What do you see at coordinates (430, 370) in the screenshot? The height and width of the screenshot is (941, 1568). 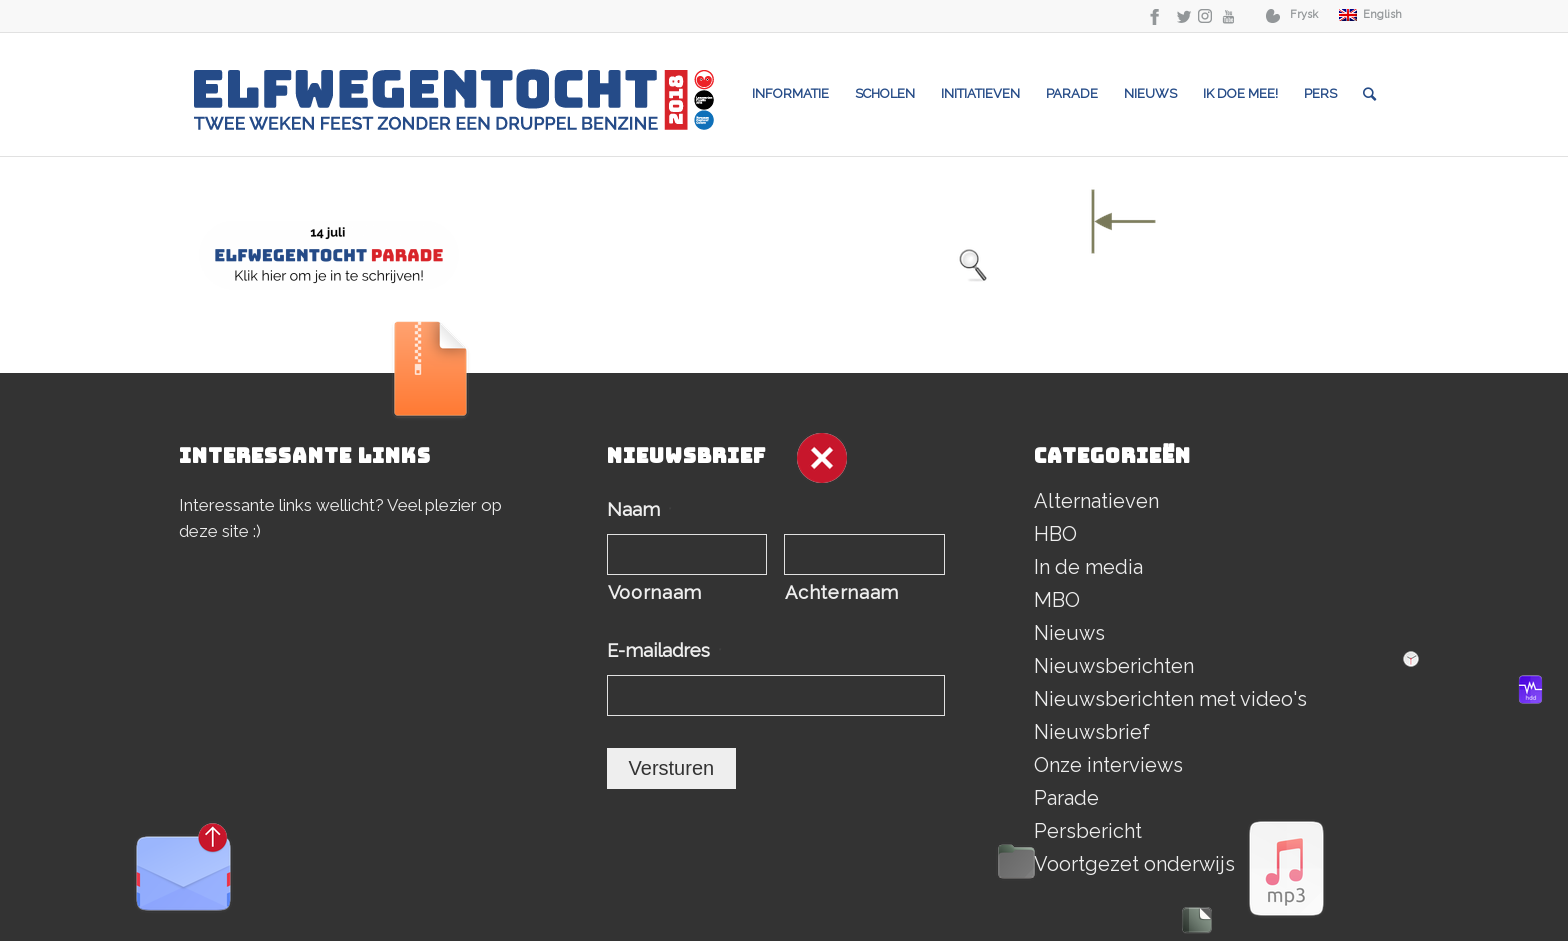 I see `an ARJ compressed archive file` at bounding box center [430, 370].